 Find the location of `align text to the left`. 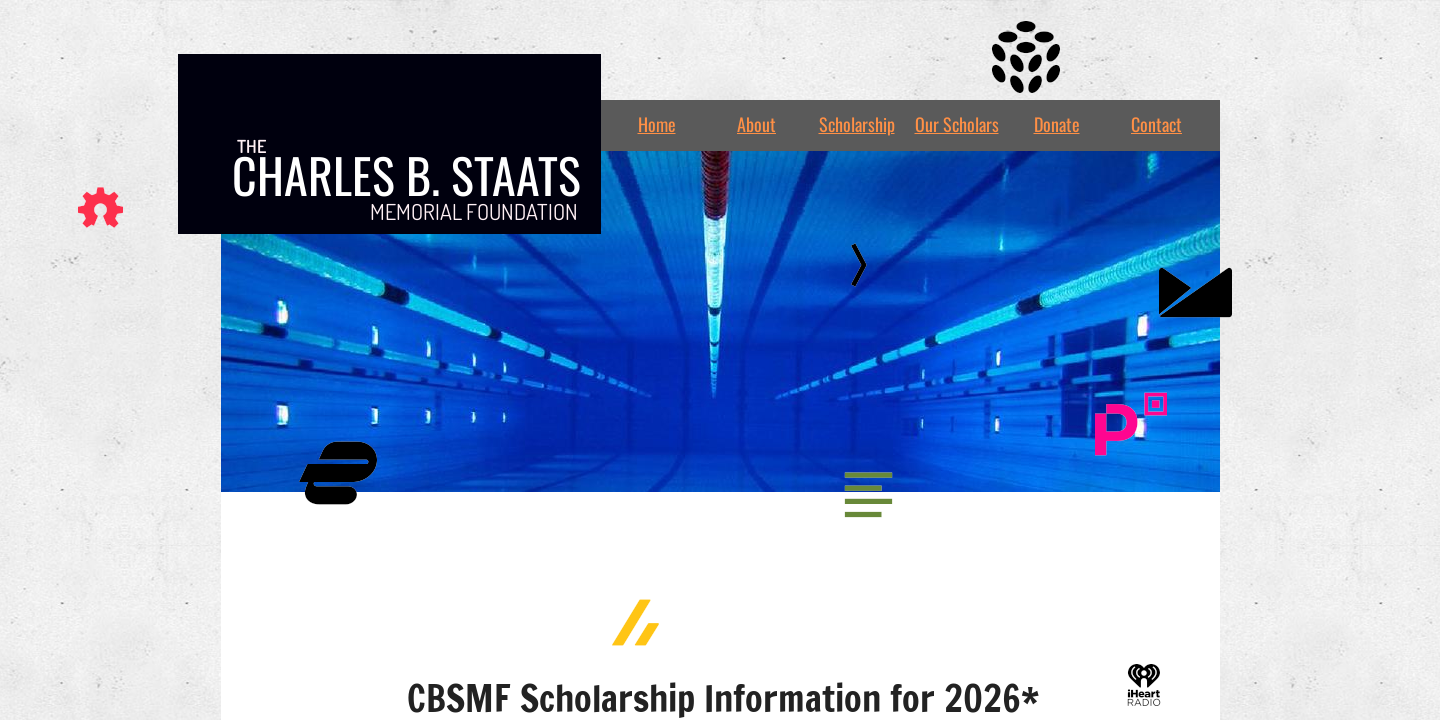

align text to the left is located at coordinates (868, 493).